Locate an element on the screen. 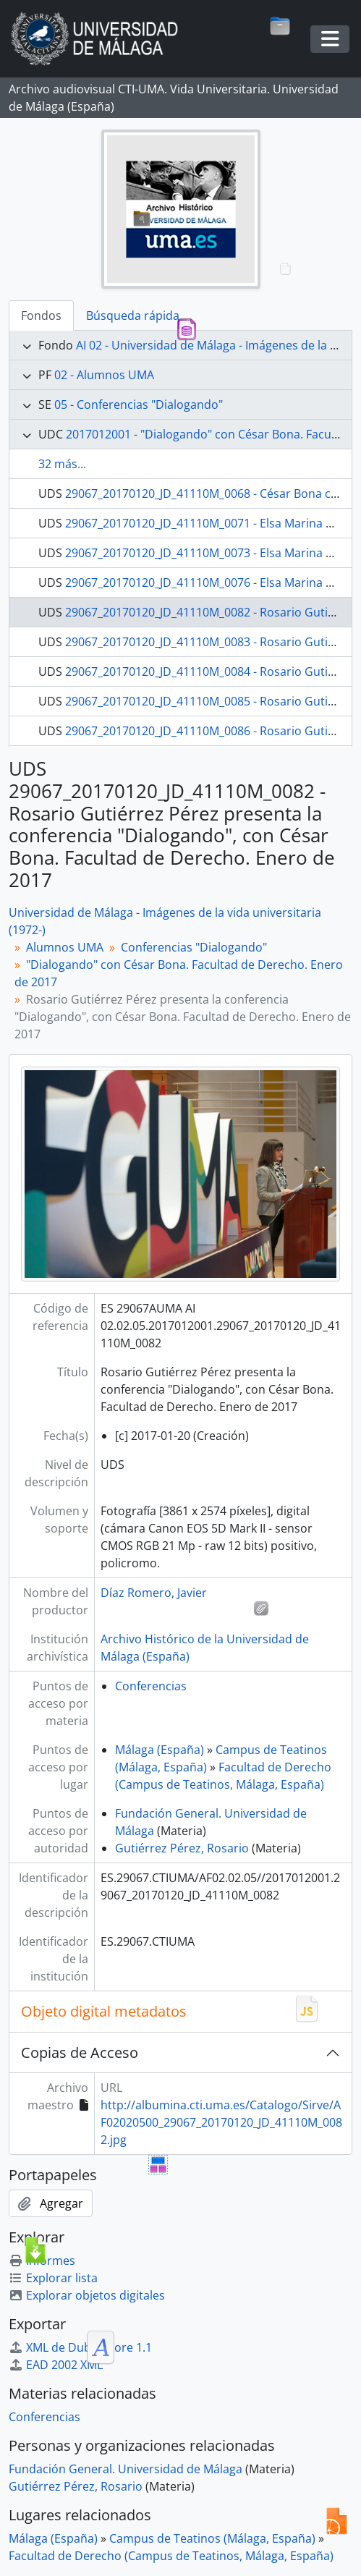  indicates an empty or blank file is located at coordinates (285, 268).